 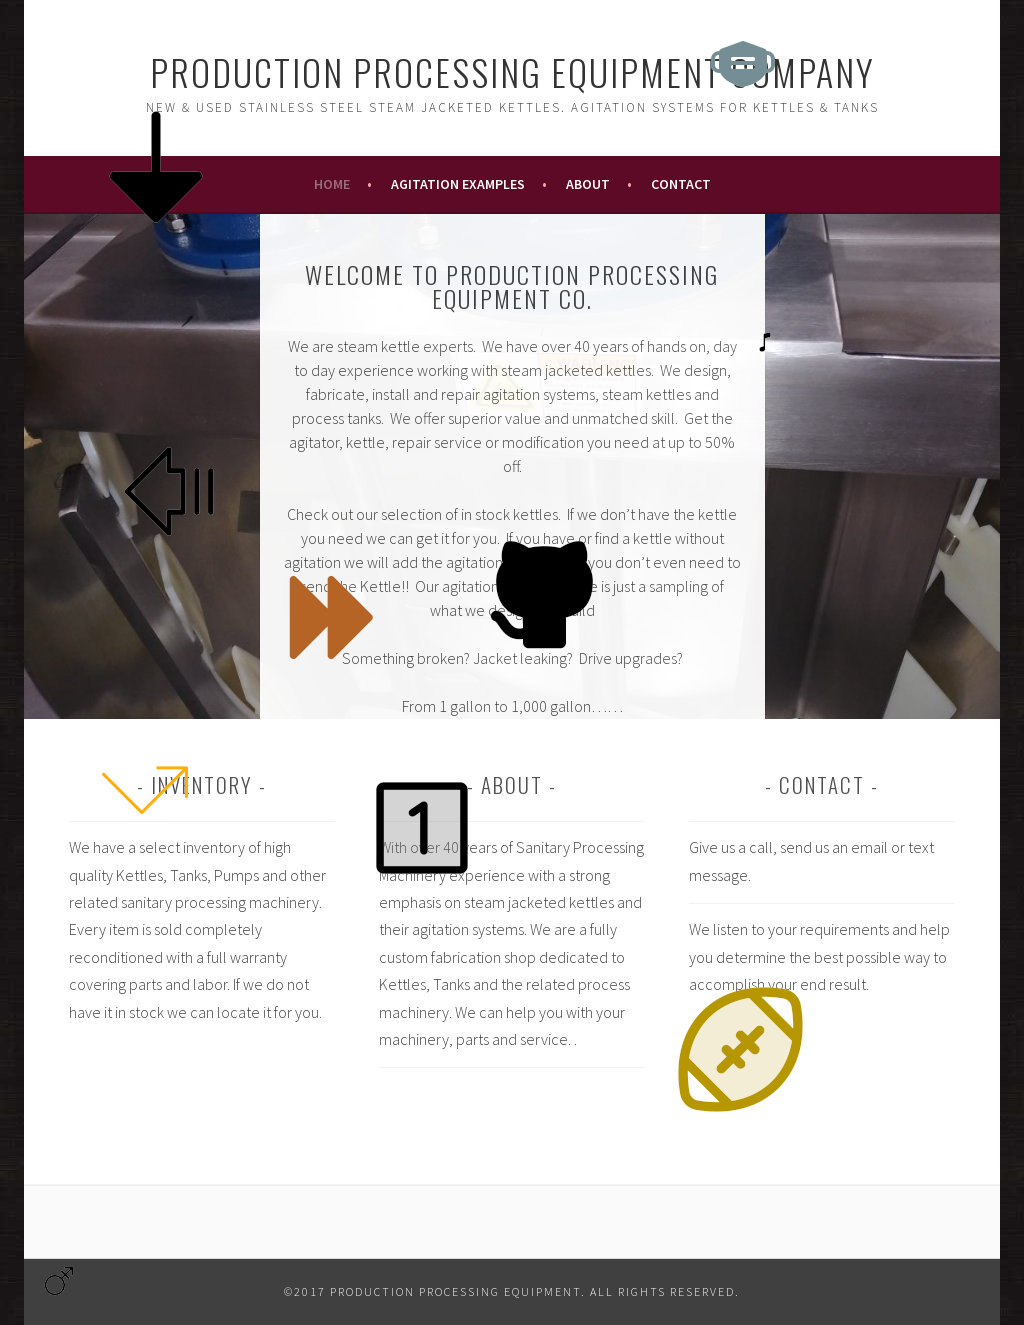 What do you see at coordinates (765, 342) in the screenshot?
I see `access music library or player` at bounding box center [765, 342].